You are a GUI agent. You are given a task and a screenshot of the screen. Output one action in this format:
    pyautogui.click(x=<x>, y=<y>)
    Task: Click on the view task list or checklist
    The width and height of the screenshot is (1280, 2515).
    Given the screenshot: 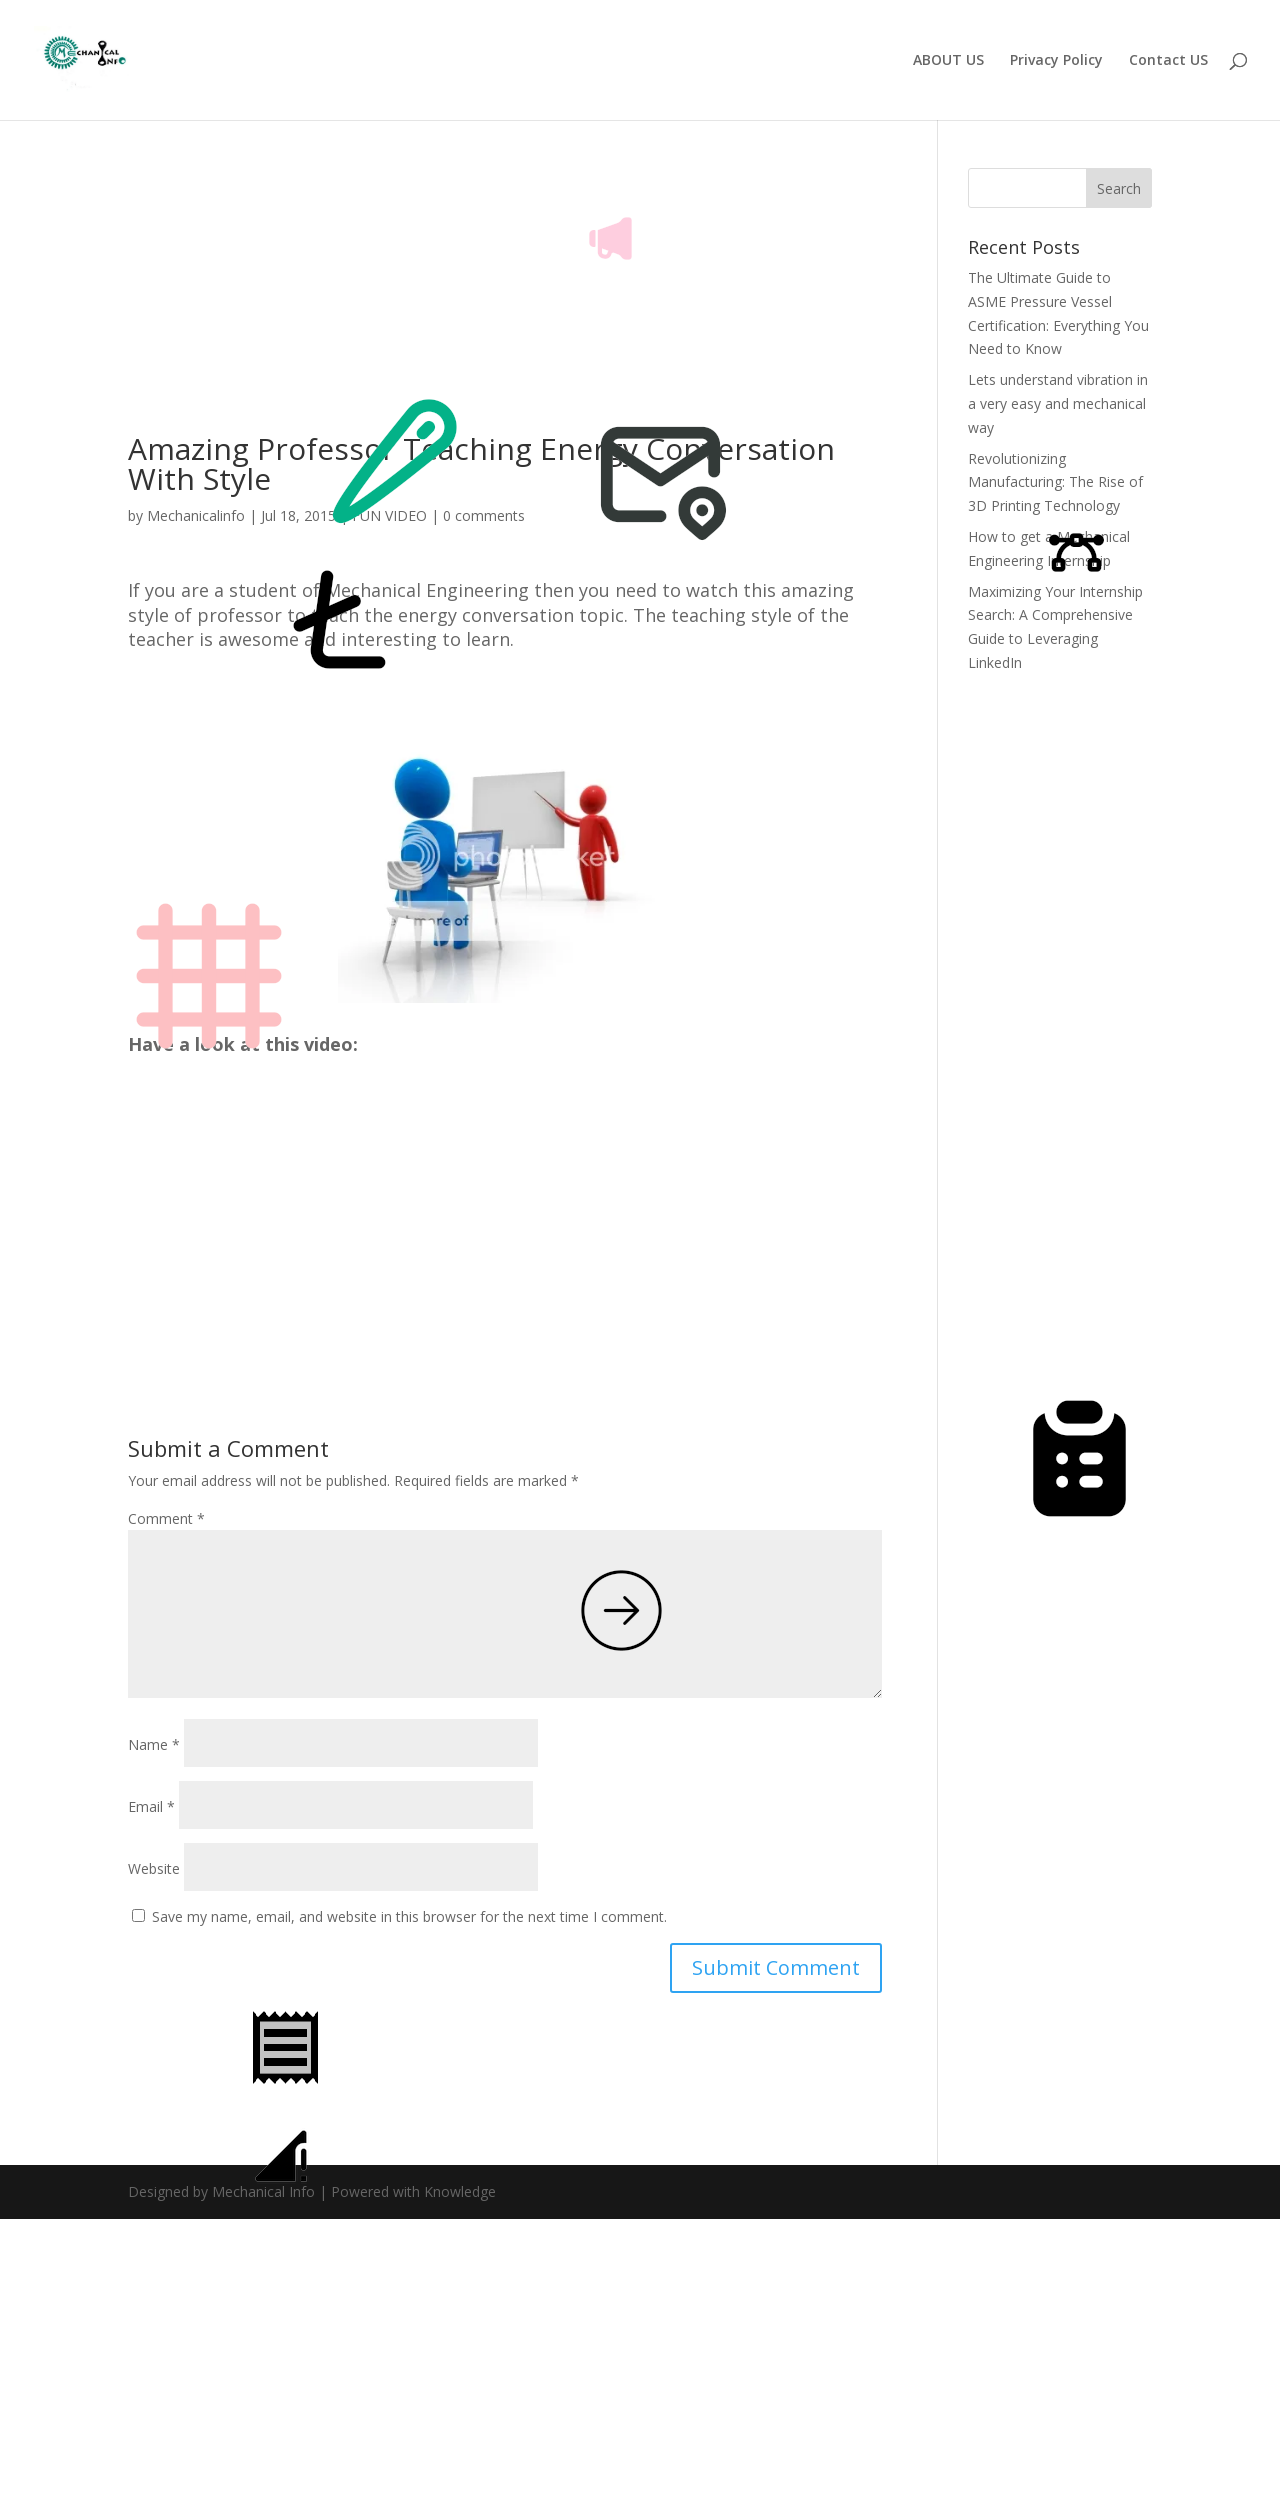 What is the action you would take?
    pyautogui.click(x=1079, y=1458)
    